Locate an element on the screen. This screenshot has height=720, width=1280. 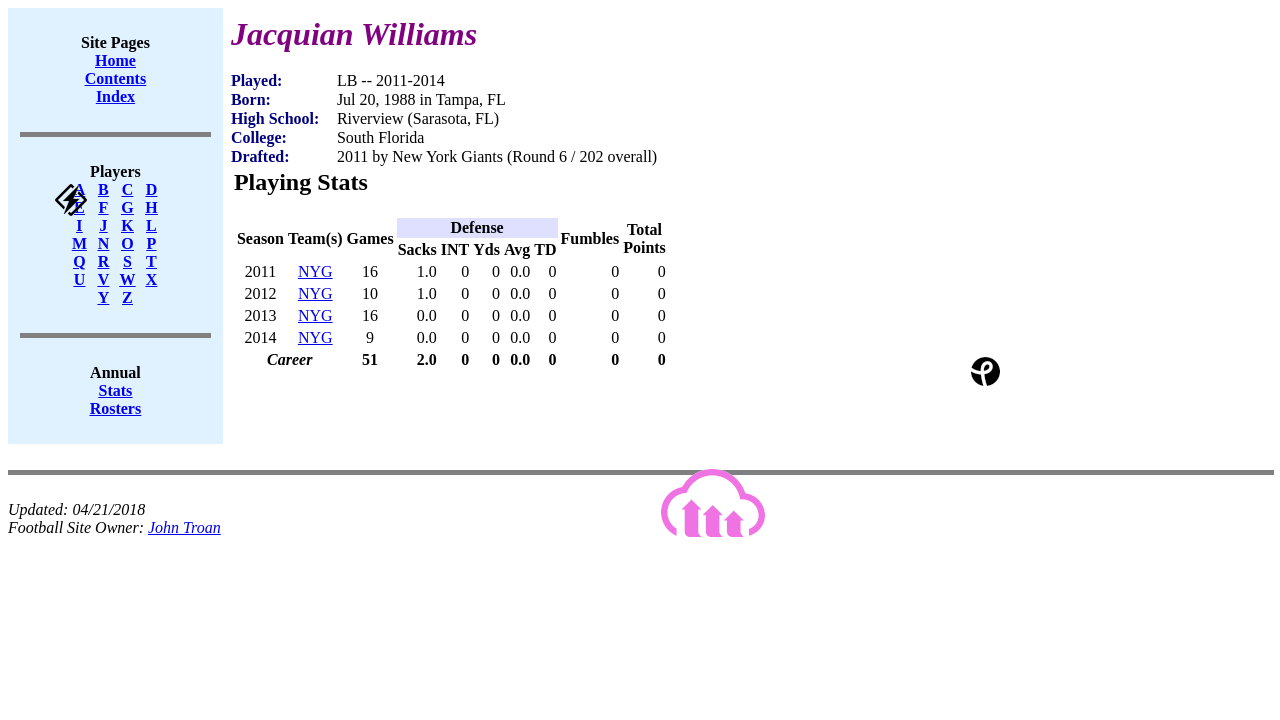
cloudinary logo - cloud-based media management platform is located at coordinates (713, 503).